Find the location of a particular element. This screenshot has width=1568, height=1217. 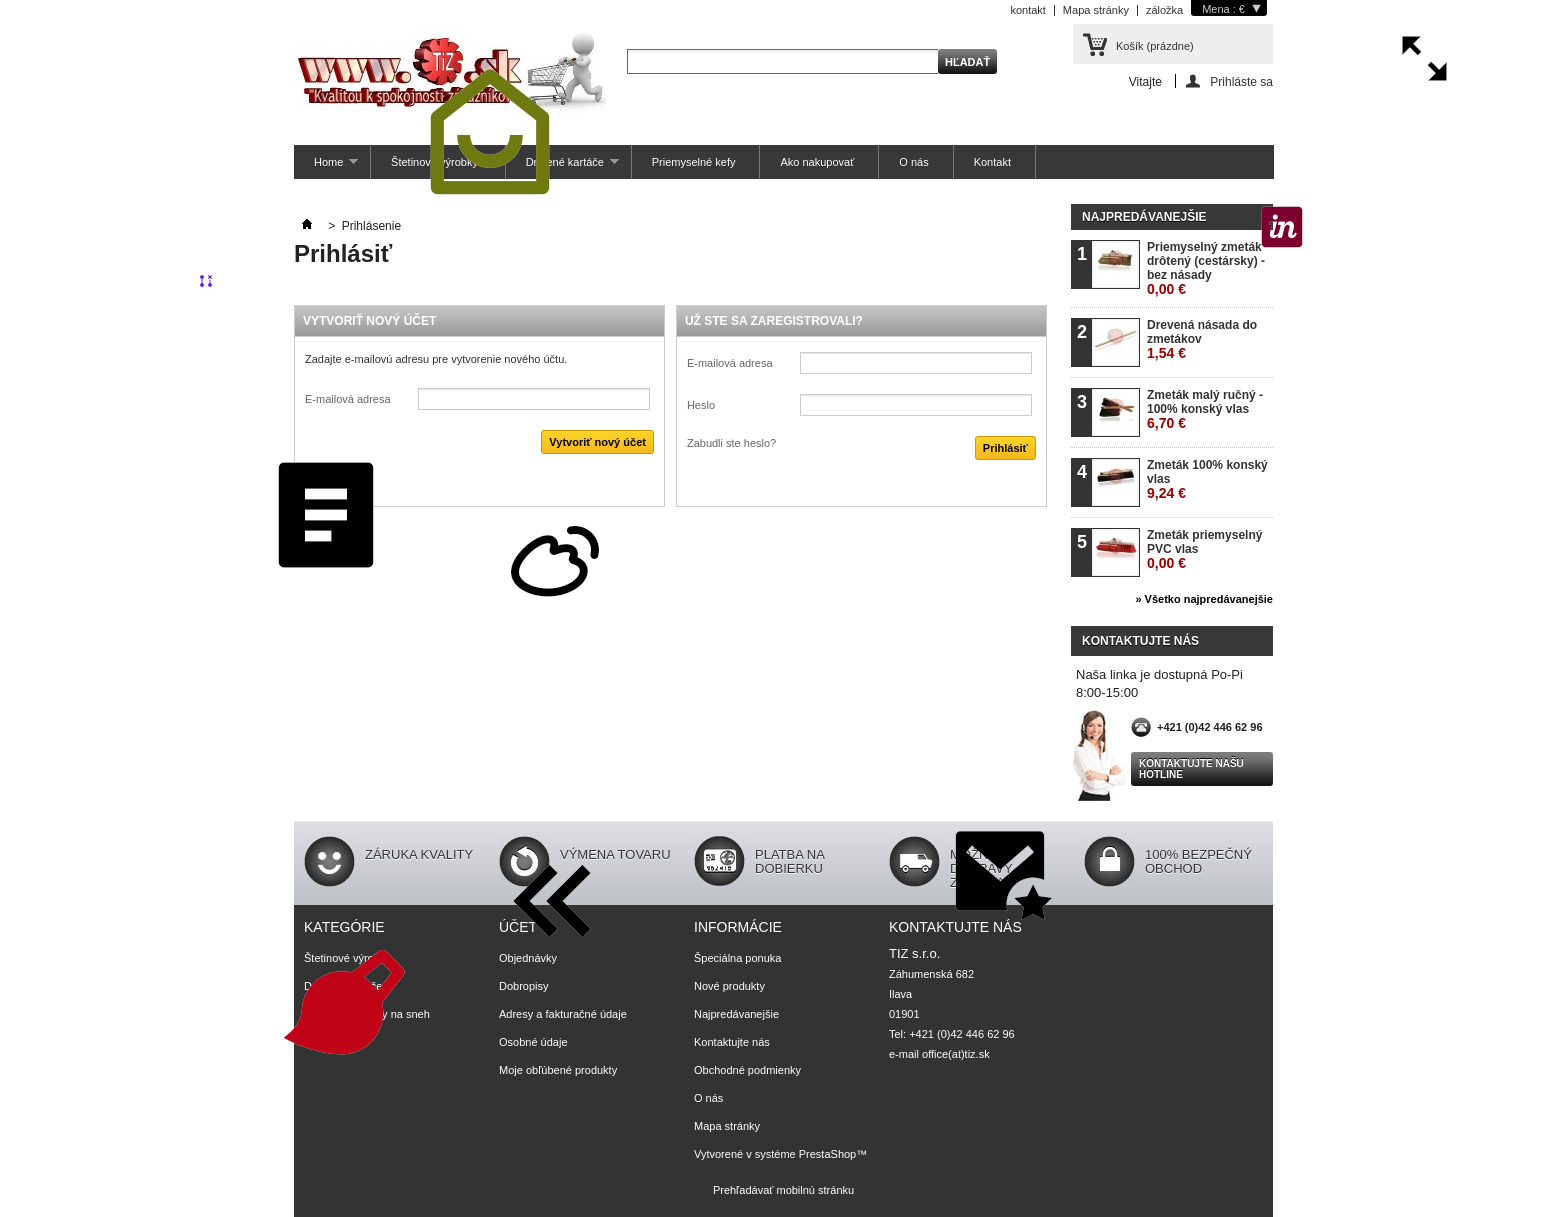

view starred or important emails is located at coordinates (1000, 871).